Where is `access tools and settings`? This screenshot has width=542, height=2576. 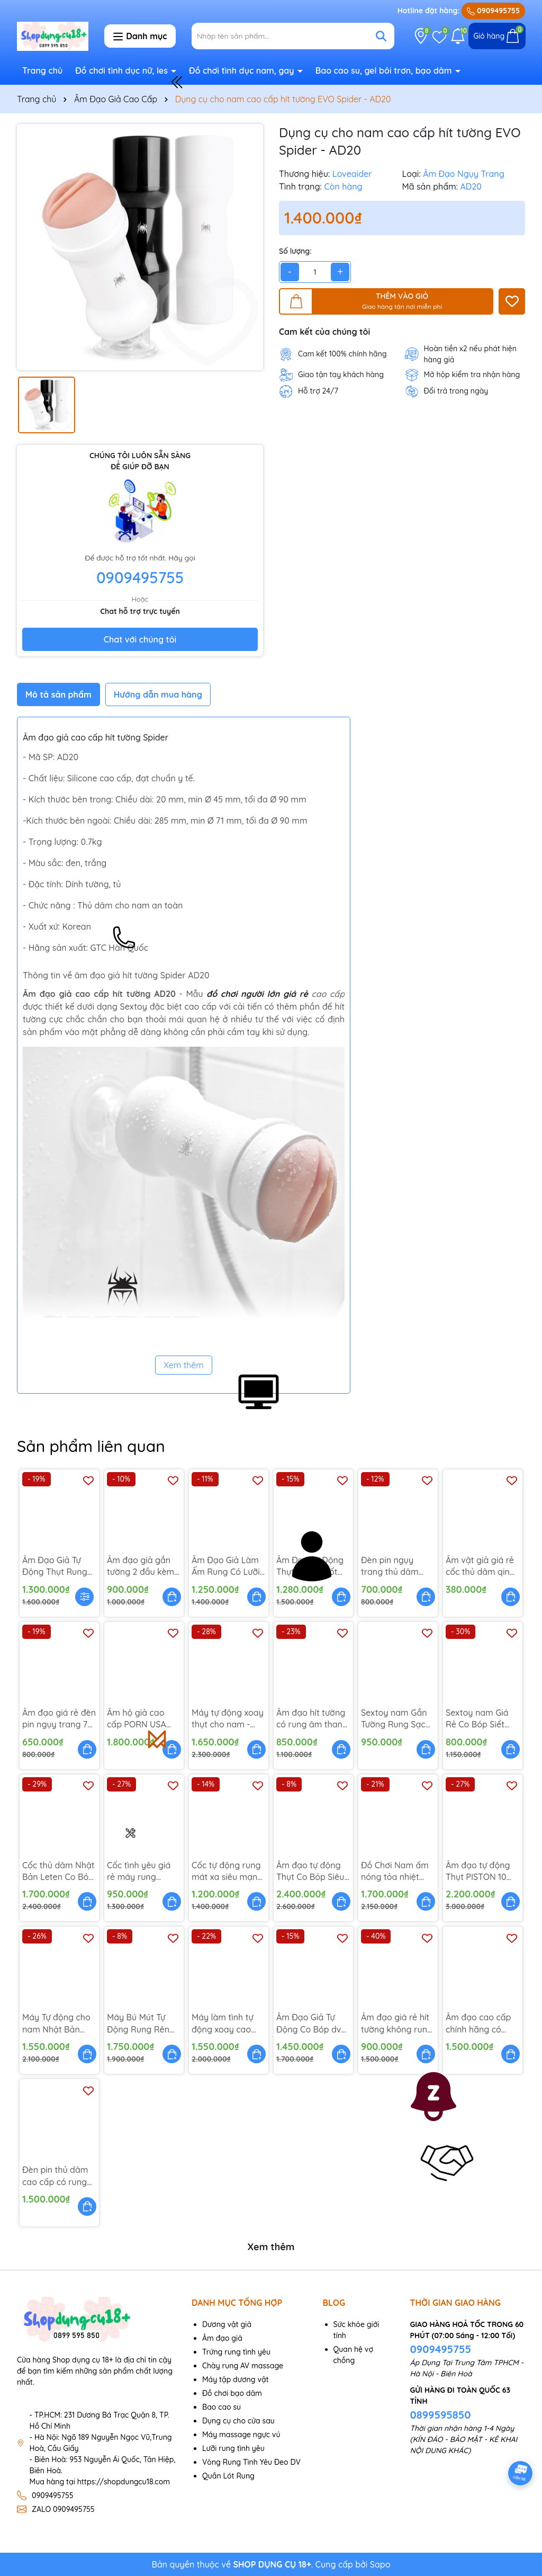 access tools and settings is located at coordinates (130, 1833).